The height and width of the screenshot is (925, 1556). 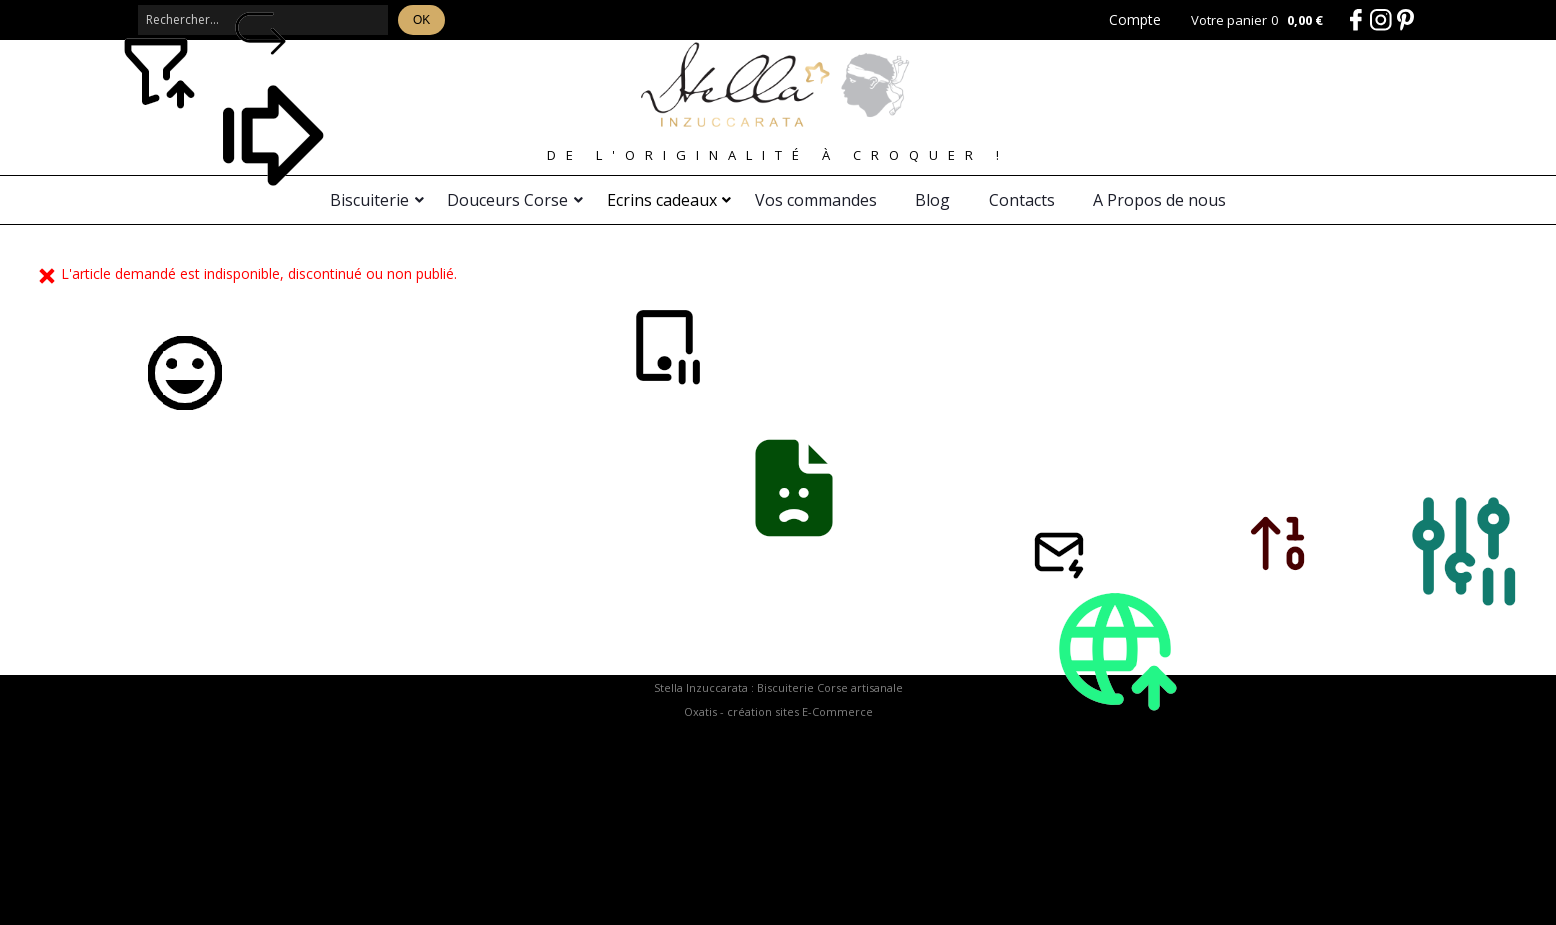 I want to click on move forward or proceed to next step, so click(x=269, y=135).